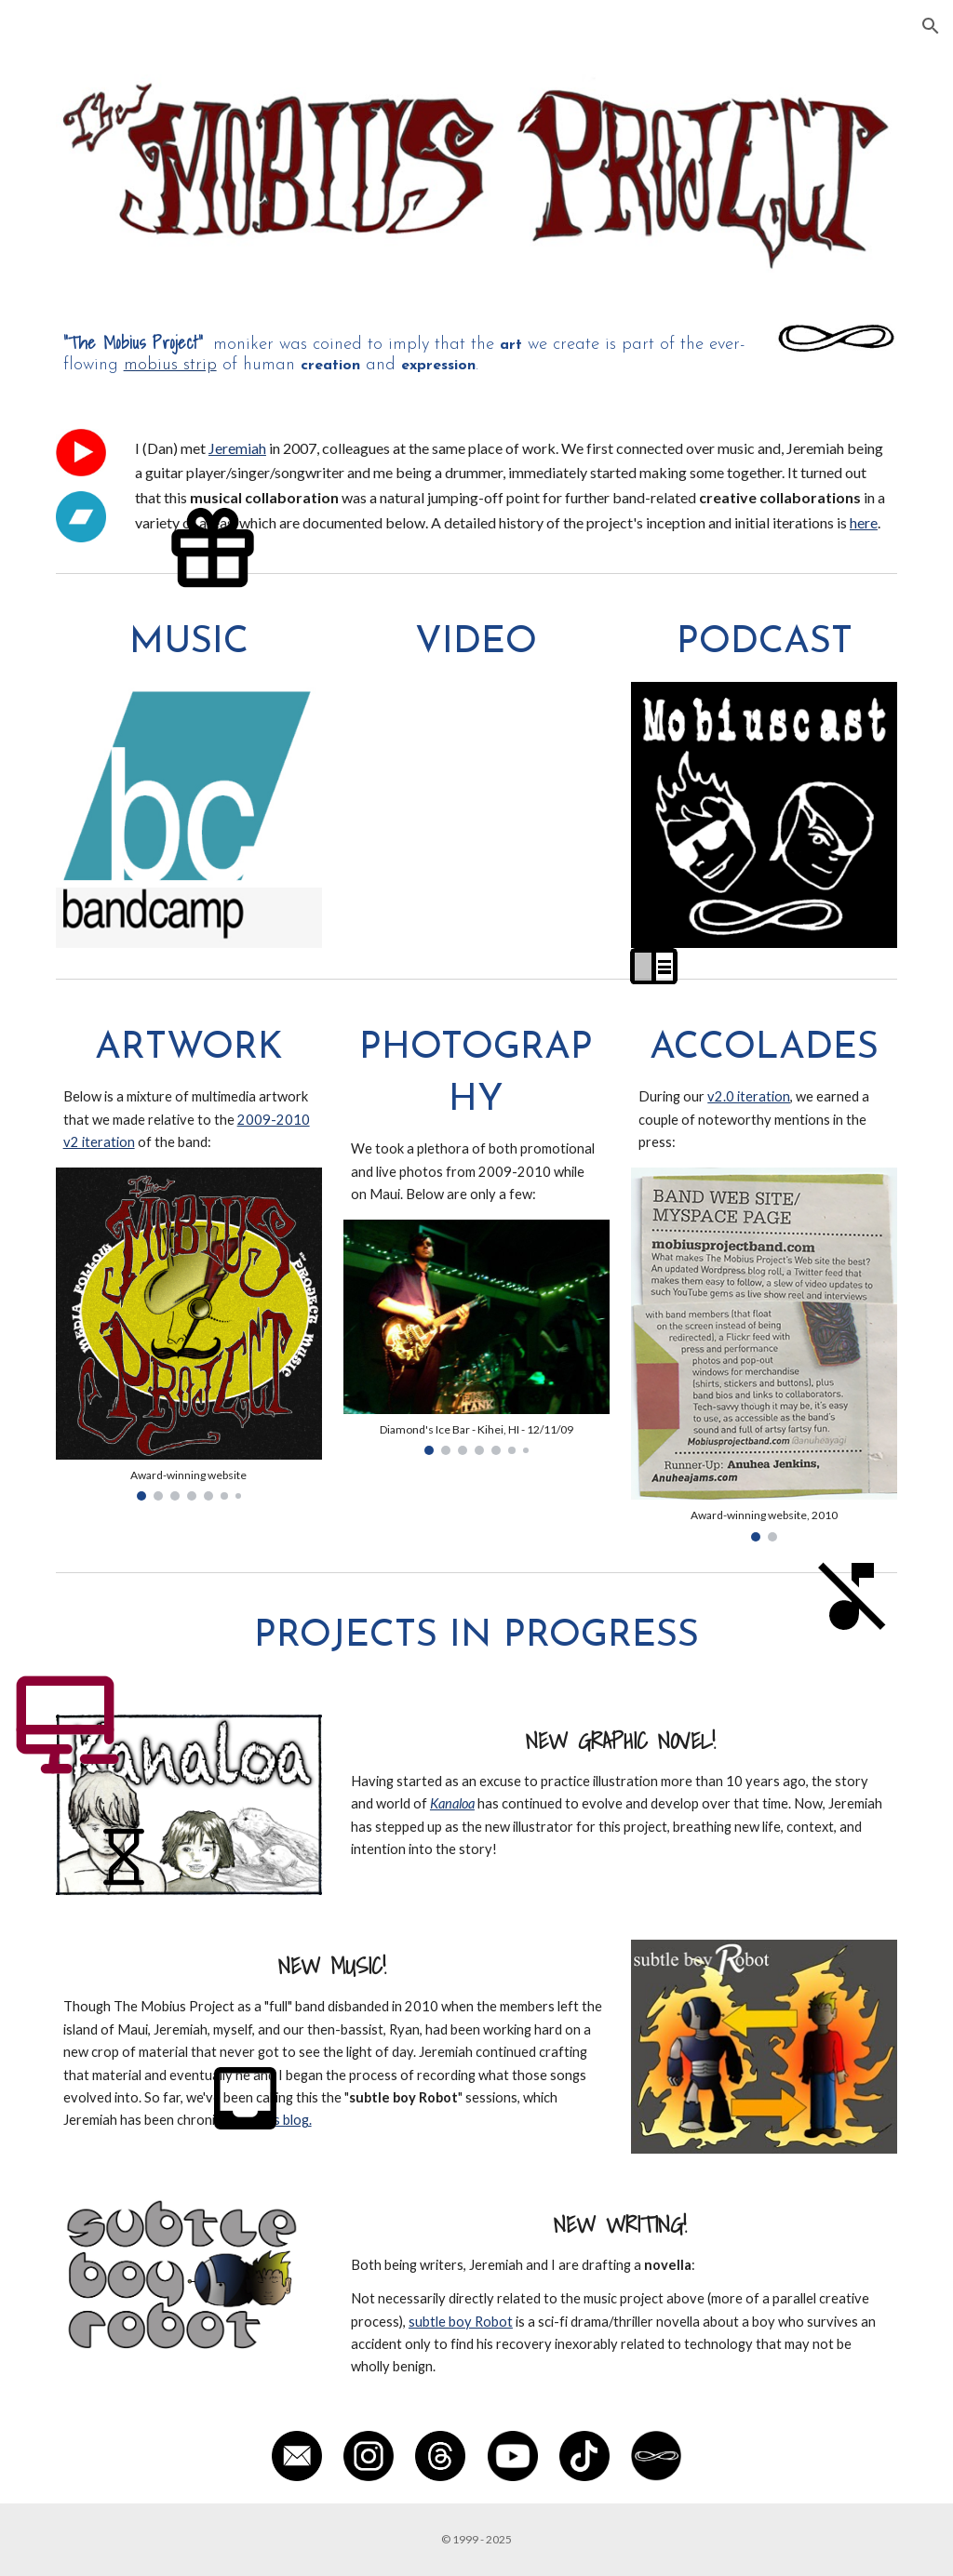  I want to click on indicates loading or processing in progress, so click(124, 1857).